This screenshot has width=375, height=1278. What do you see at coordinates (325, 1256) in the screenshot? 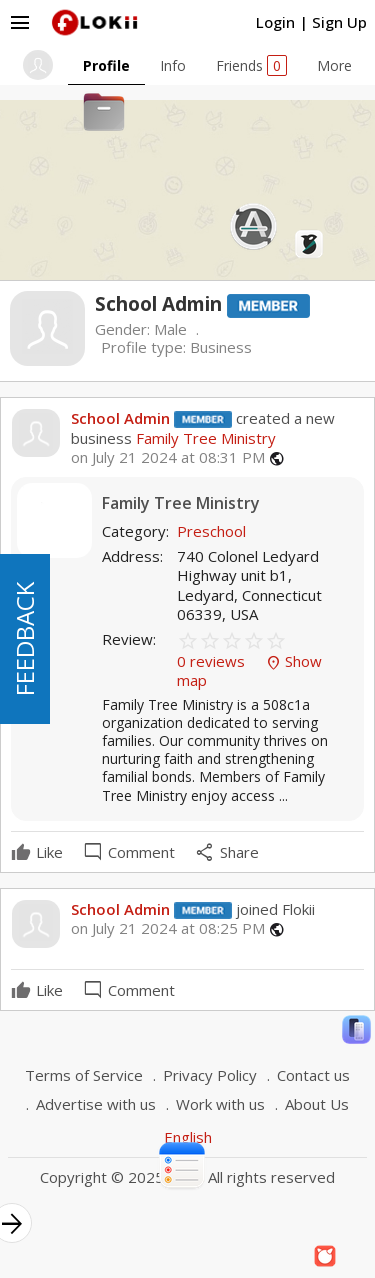
I see `open FreeBSD application` at bounding box center [325, 1256].